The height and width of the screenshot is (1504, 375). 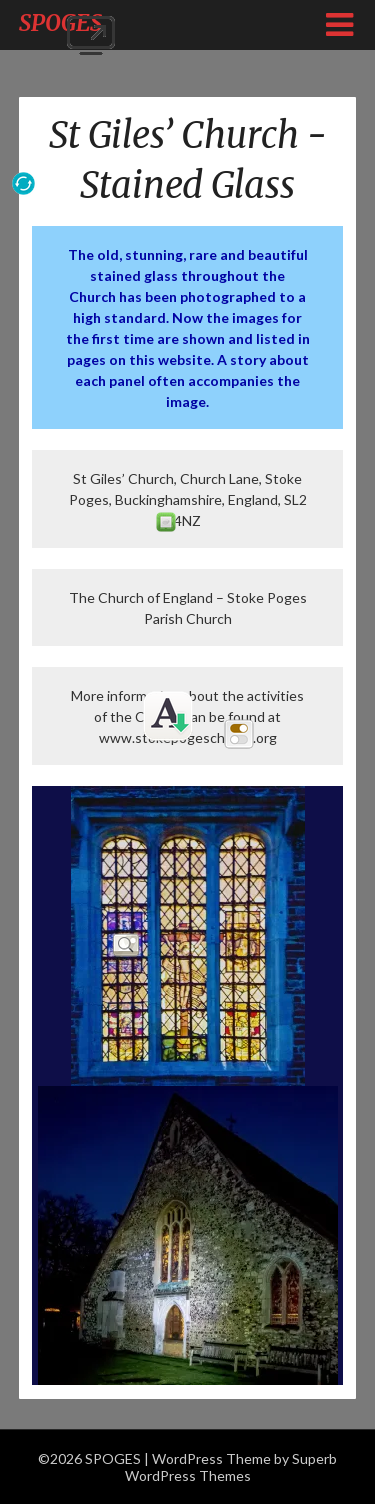 I want to click on view CPU or processor information, so click(x=166, y=522).